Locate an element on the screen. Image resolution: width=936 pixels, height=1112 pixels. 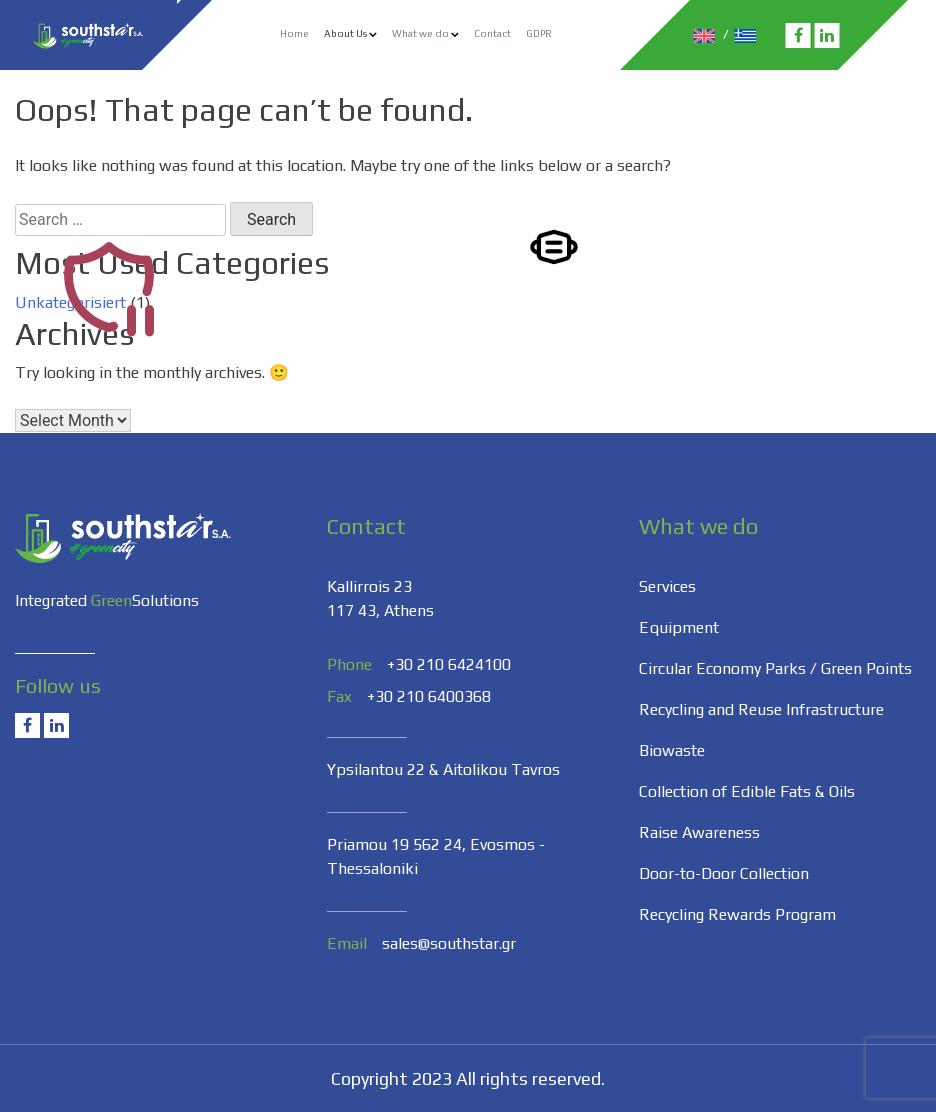
indicates mask required area or health protocol is located at coordinates (554, 247).